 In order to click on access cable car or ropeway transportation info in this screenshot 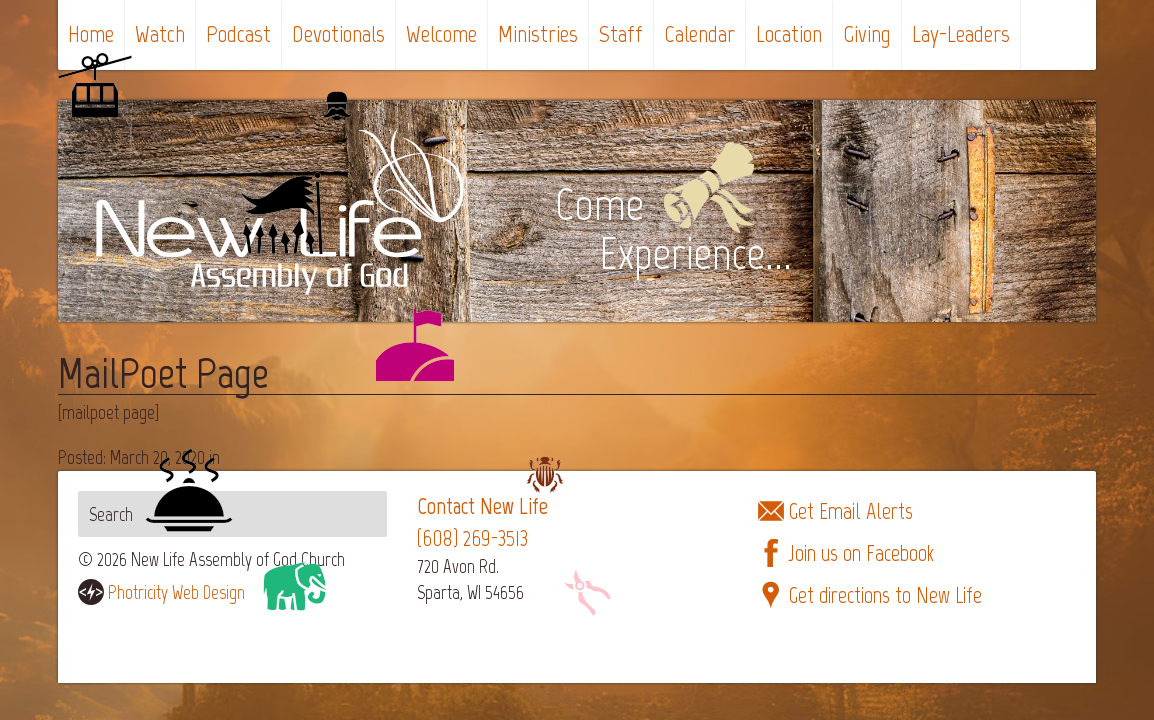, I will do `click(95, 89)`.